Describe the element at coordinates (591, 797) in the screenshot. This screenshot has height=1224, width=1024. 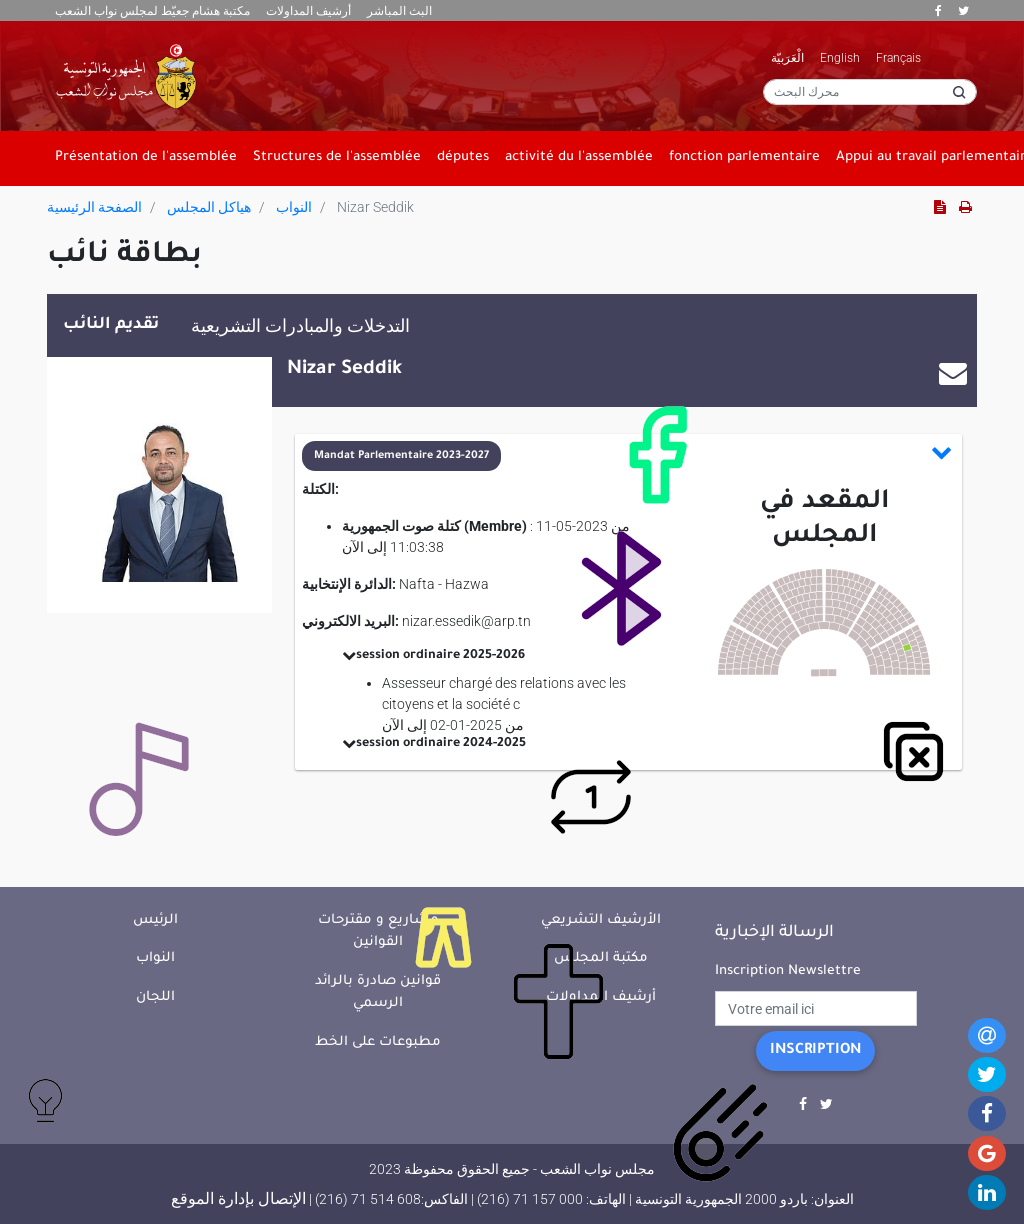
I see `repeat current track once` at that location.